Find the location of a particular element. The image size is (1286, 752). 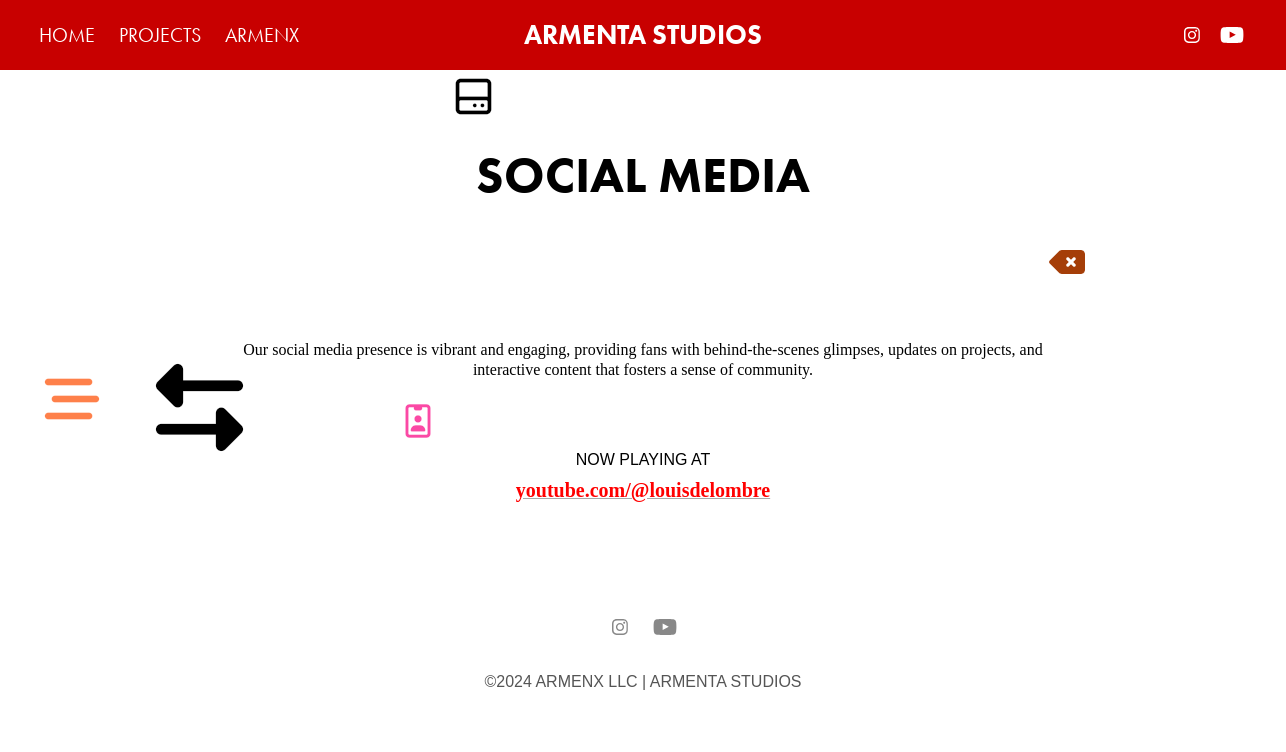

resize or adjust width horizontally is located at coordinates (199, 407).